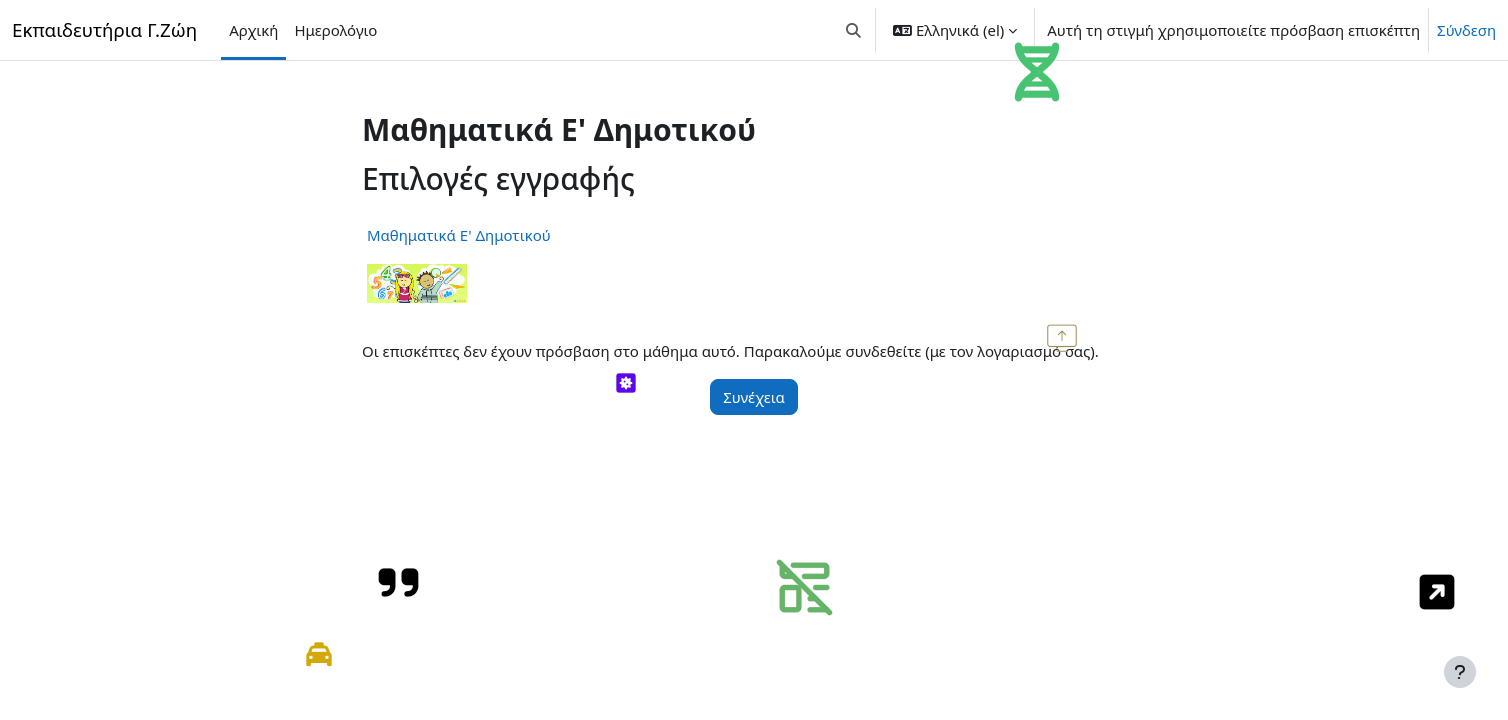  Describe the element at coordinates (1037, 72) in the screenshot. I see `access genetics or DNA-related features` at that location.